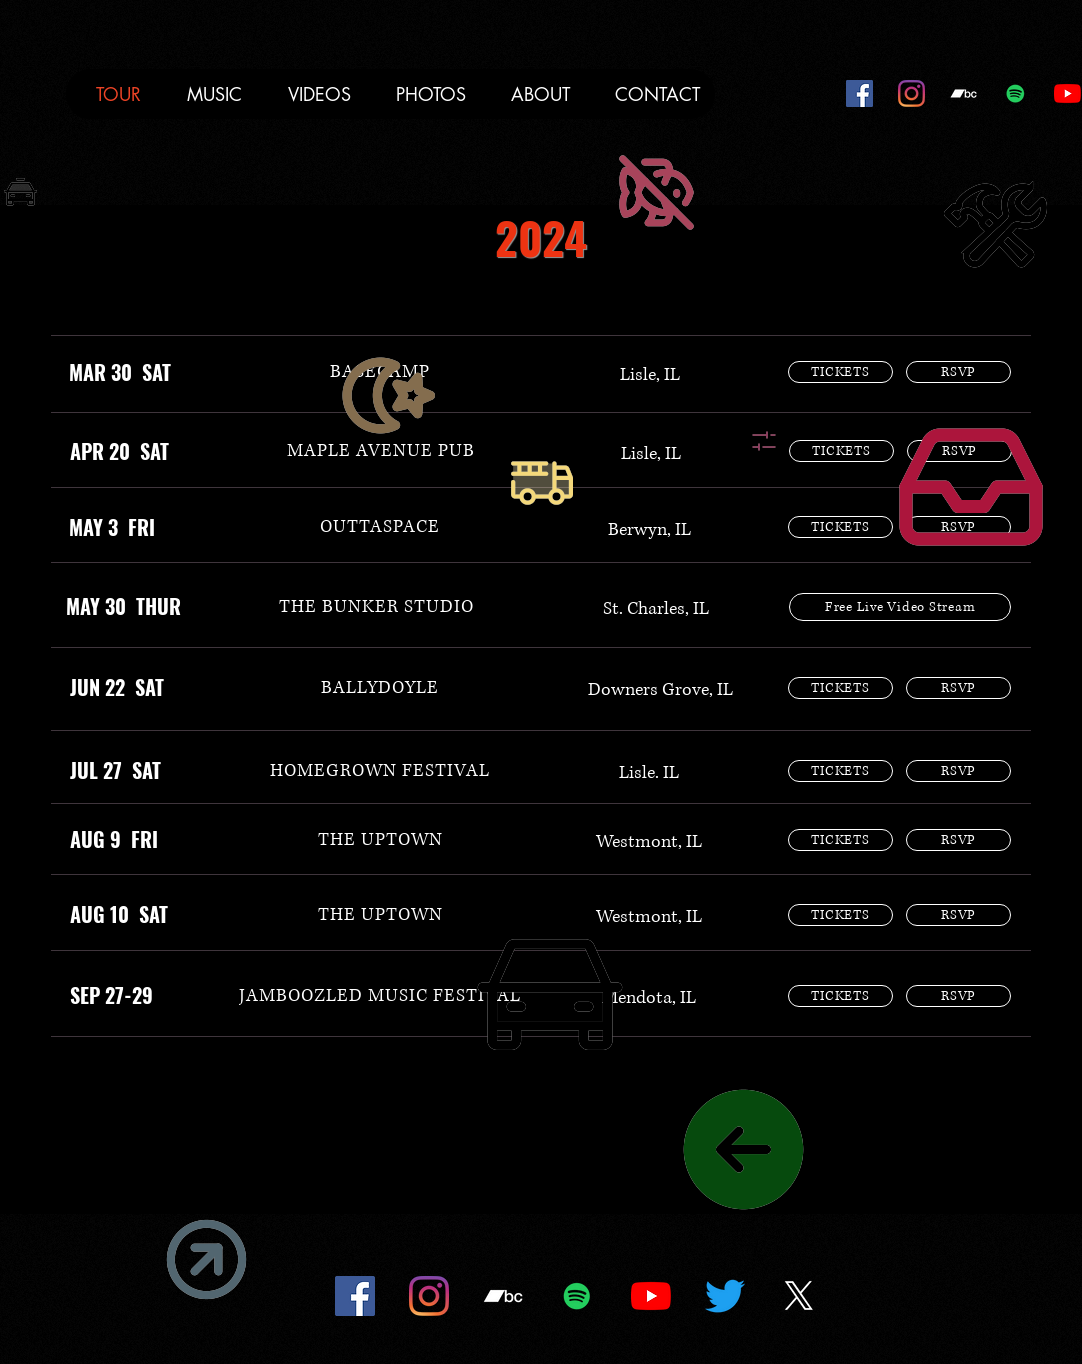  What do you see at coordinates (995, 225) in the screenshot?
I see `access settings or configuration options` at bounding box center [995, 225].